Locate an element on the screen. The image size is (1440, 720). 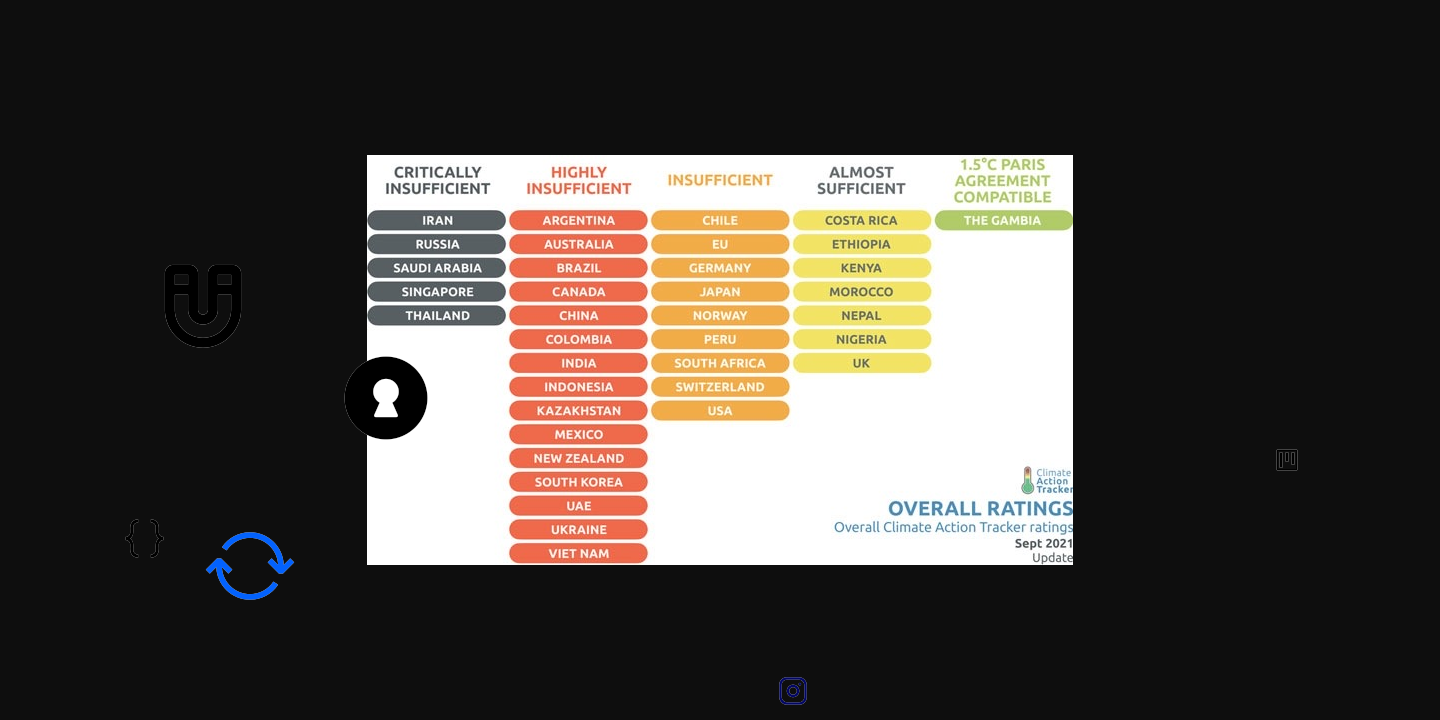
indicates a namespace or module in code is located at coordinates (144, 538).